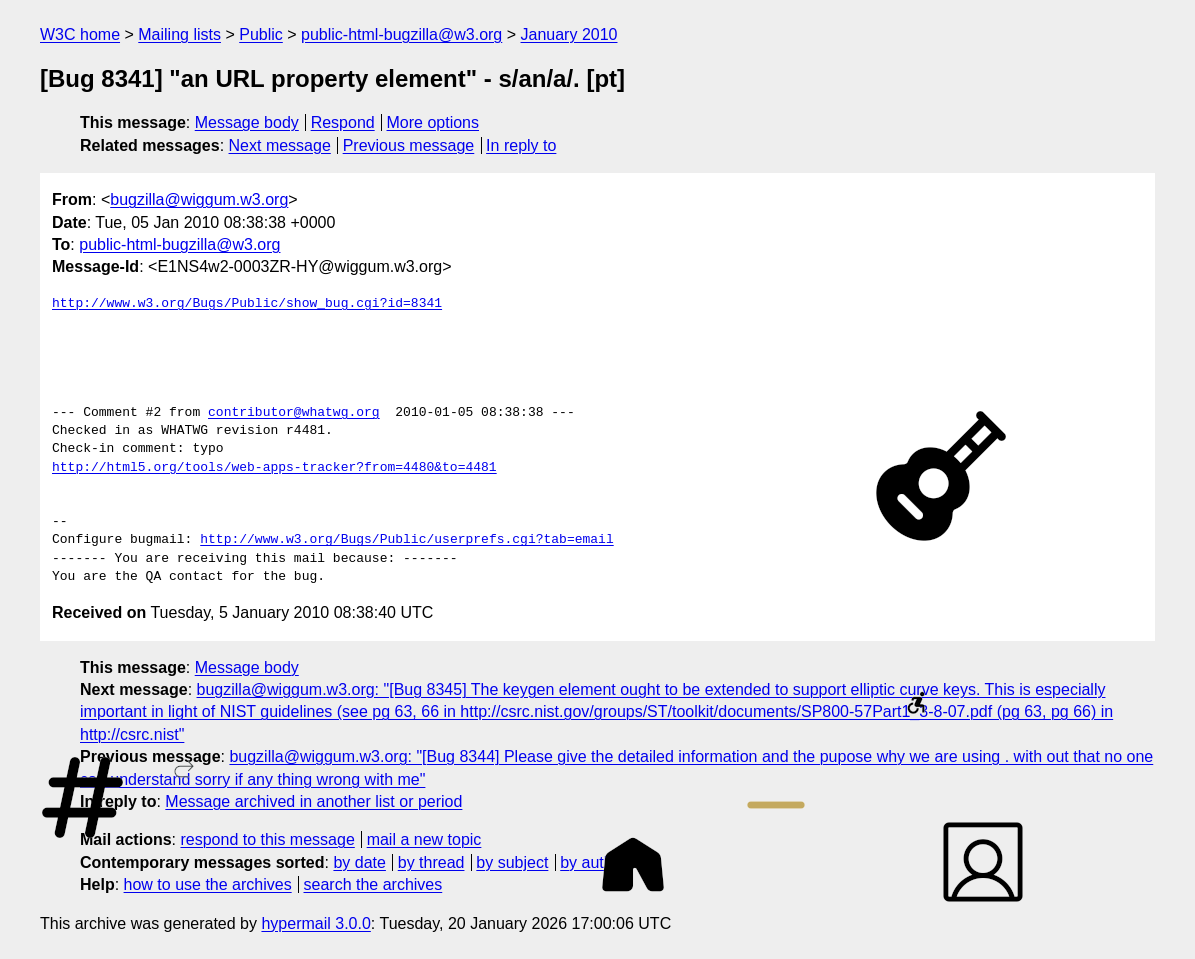 Image resolution: width=1195 pixels, height=959 pixels. Describe the element at coordinates (184, 770) in the screenshot. I see `redo or repeat the last action` at that location.